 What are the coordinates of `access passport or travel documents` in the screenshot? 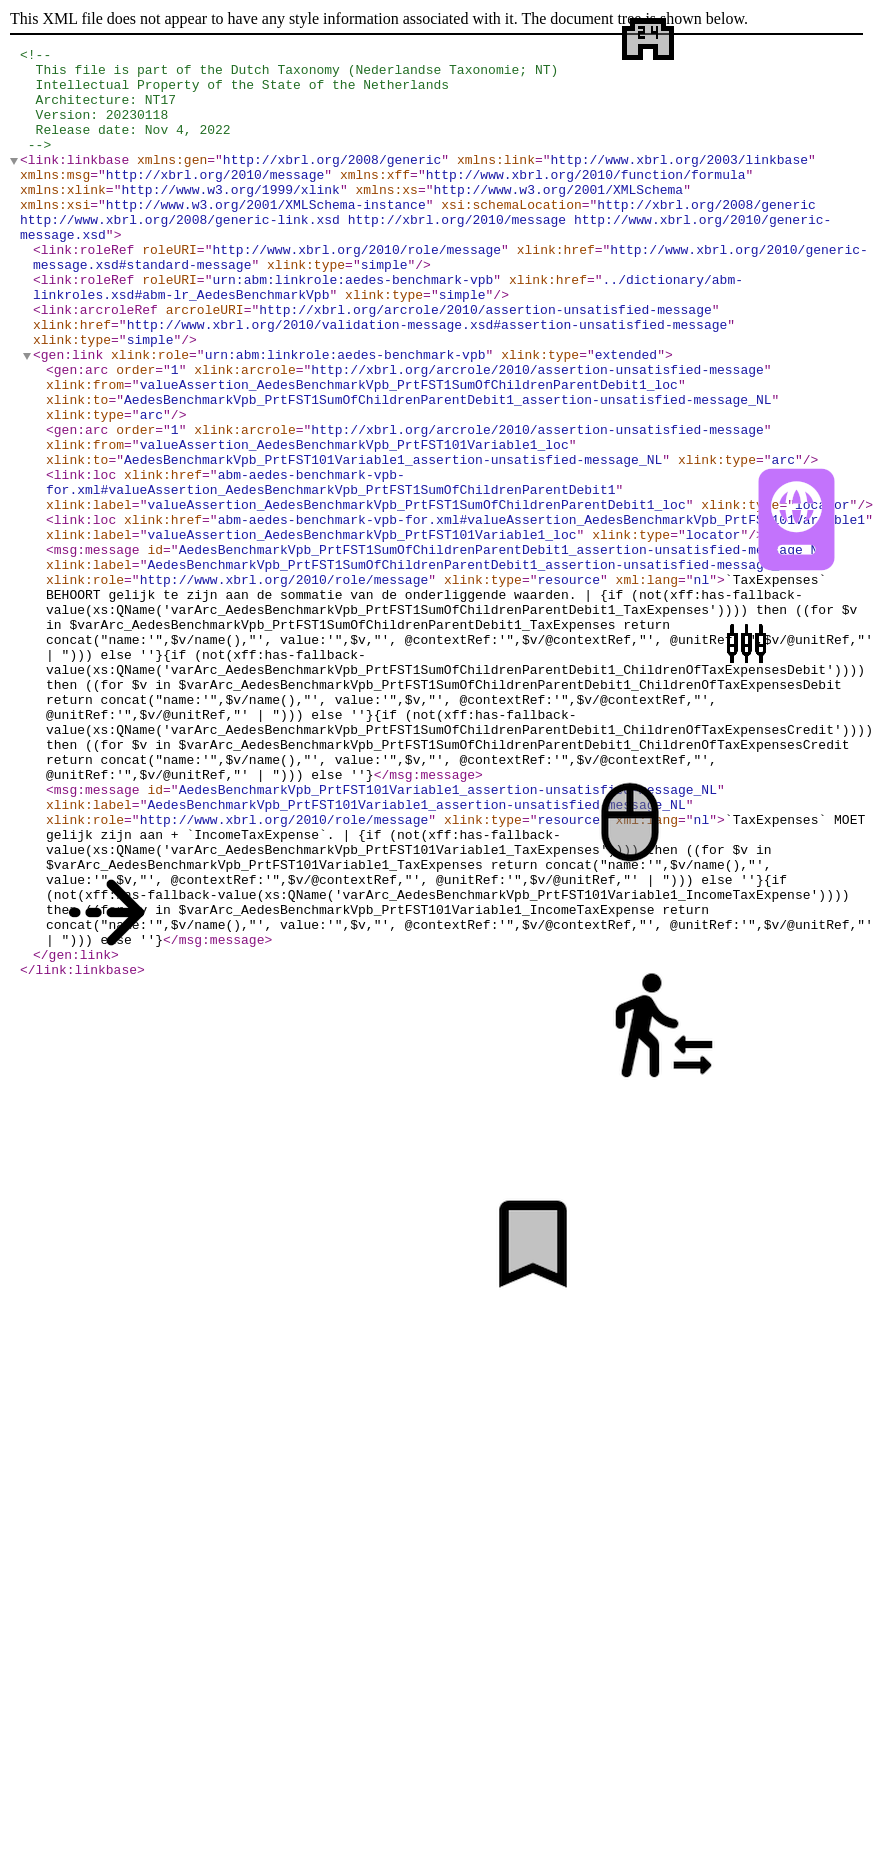 It's located at (796, 519).